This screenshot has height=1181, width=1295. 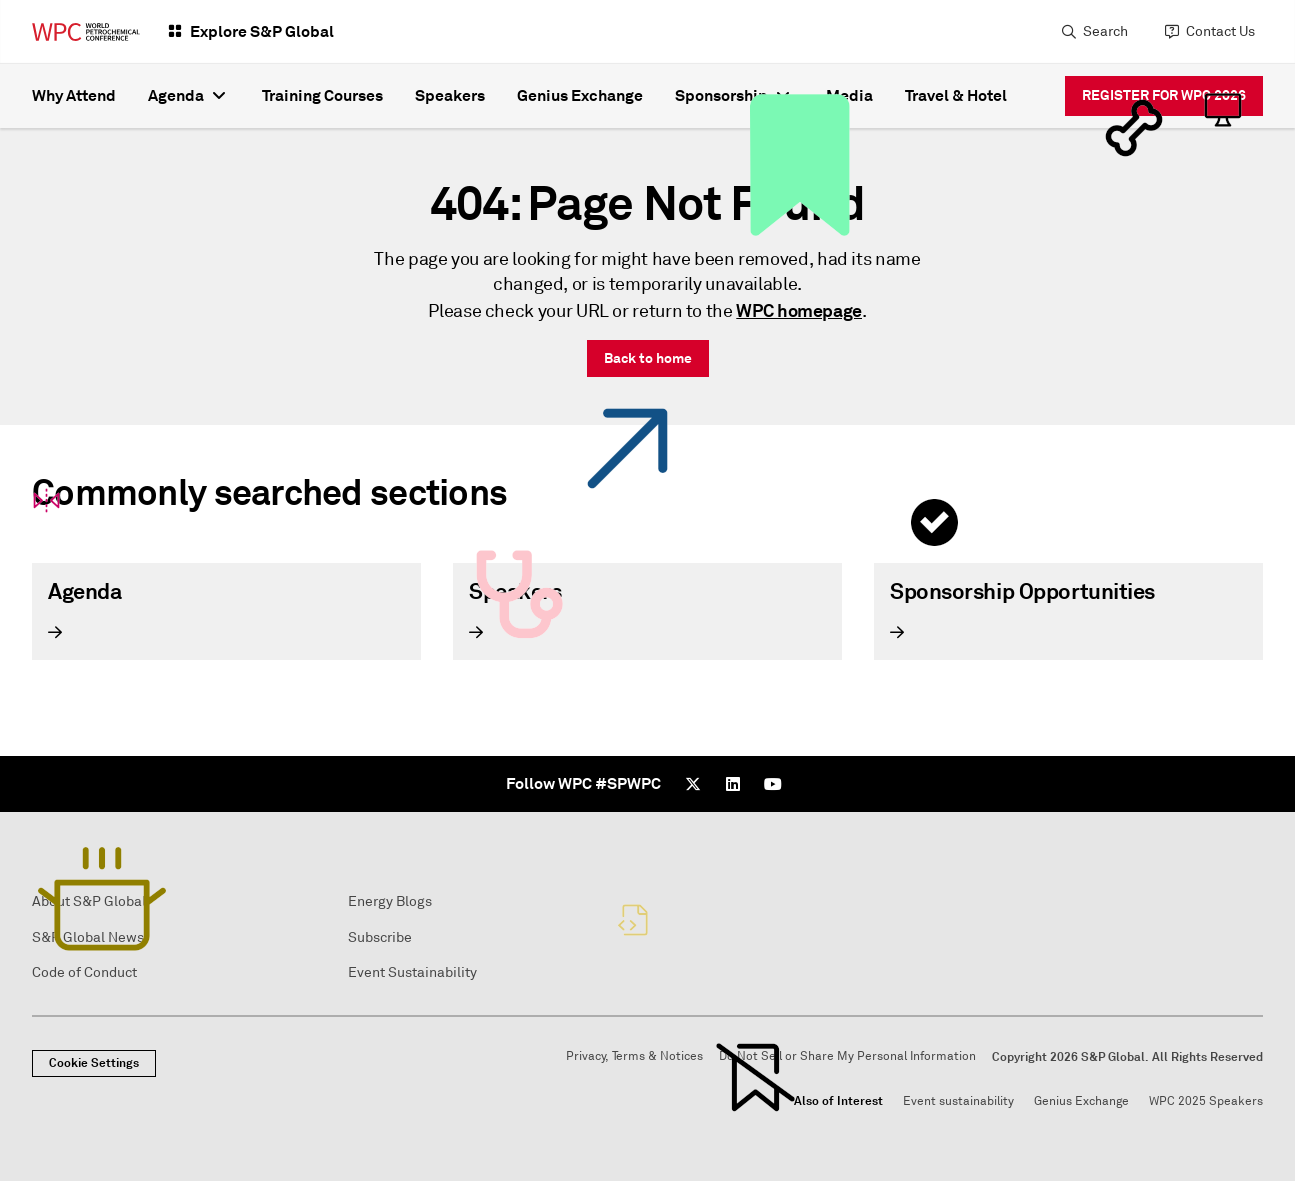 I want to click on open link in new tab or window, so click(x=624, y=451).